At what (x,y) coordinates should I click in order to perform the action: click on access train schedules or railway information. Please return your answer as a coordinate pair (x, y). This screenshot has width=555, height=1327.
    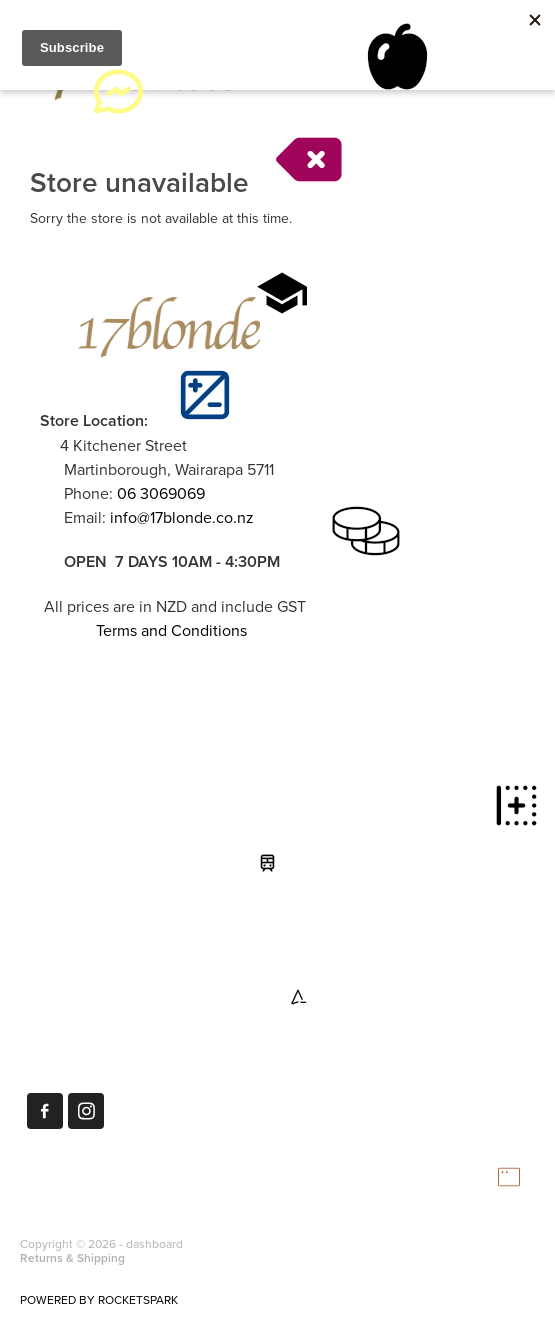
    Looking at the image, I should click on (267, 862).